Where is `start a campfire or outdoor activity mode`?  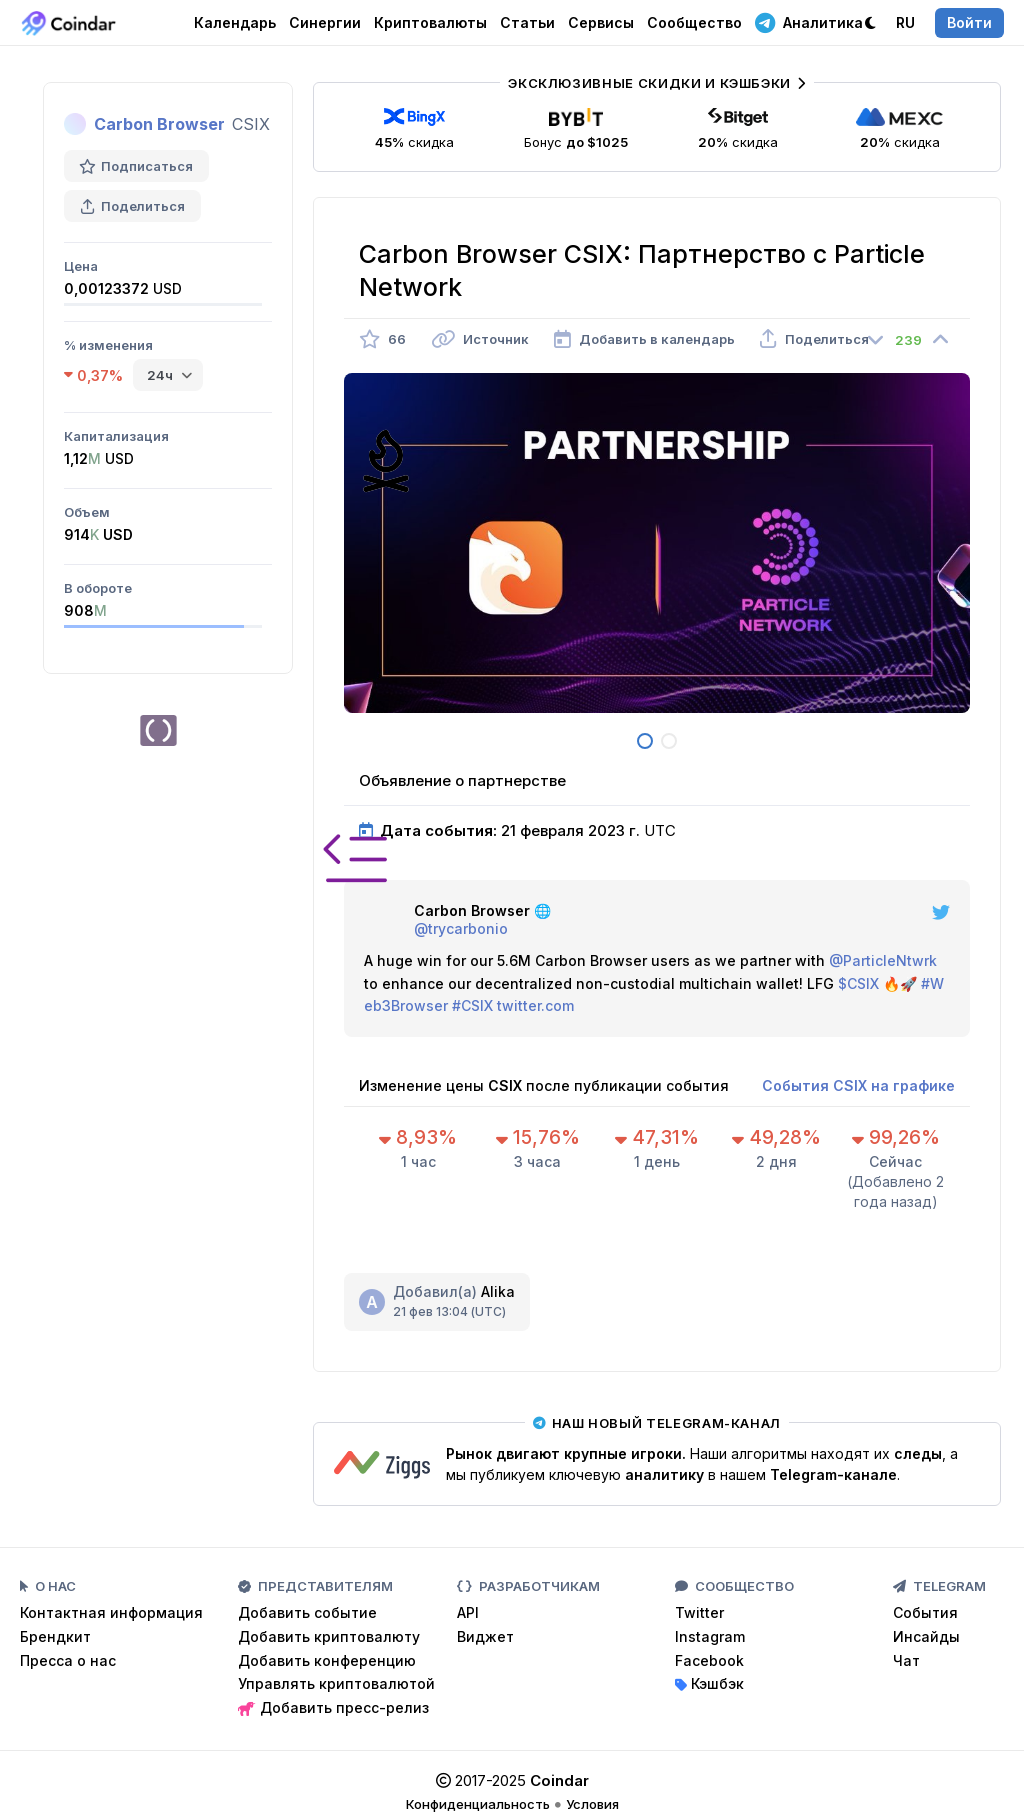 start a campfire or outdoor activity mode is located at coordinates (386, 461).